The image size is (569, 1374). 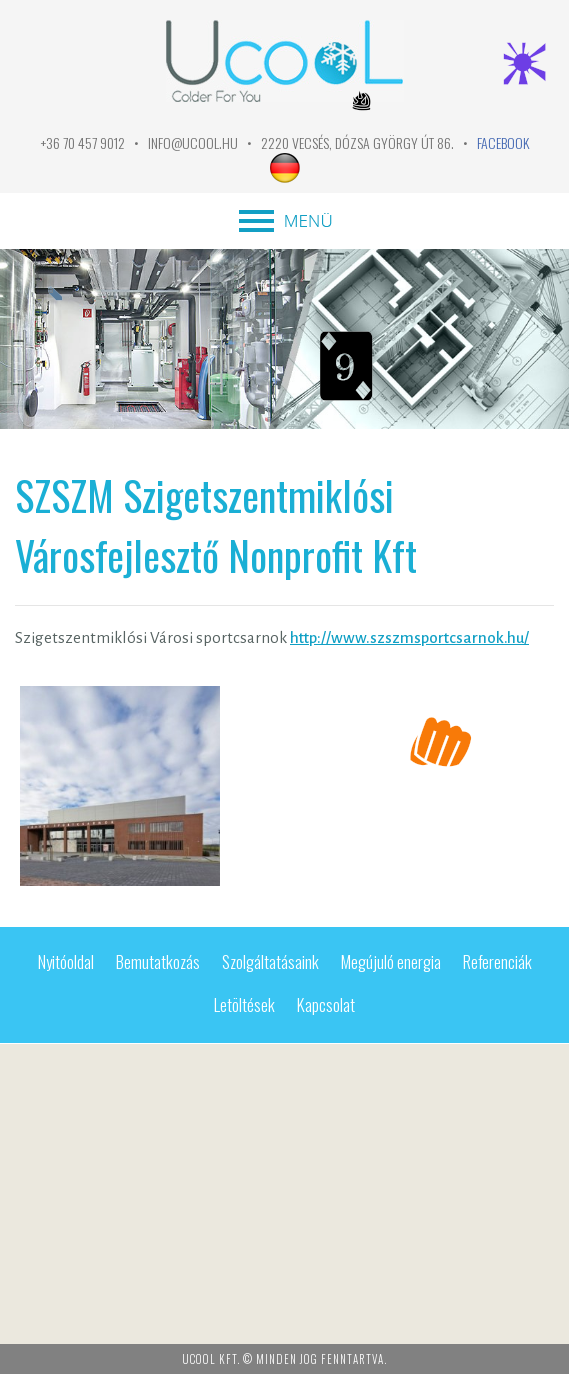 I want to click on indicates an explosion or blast effect in gameplay, so click(x=524, y=63).